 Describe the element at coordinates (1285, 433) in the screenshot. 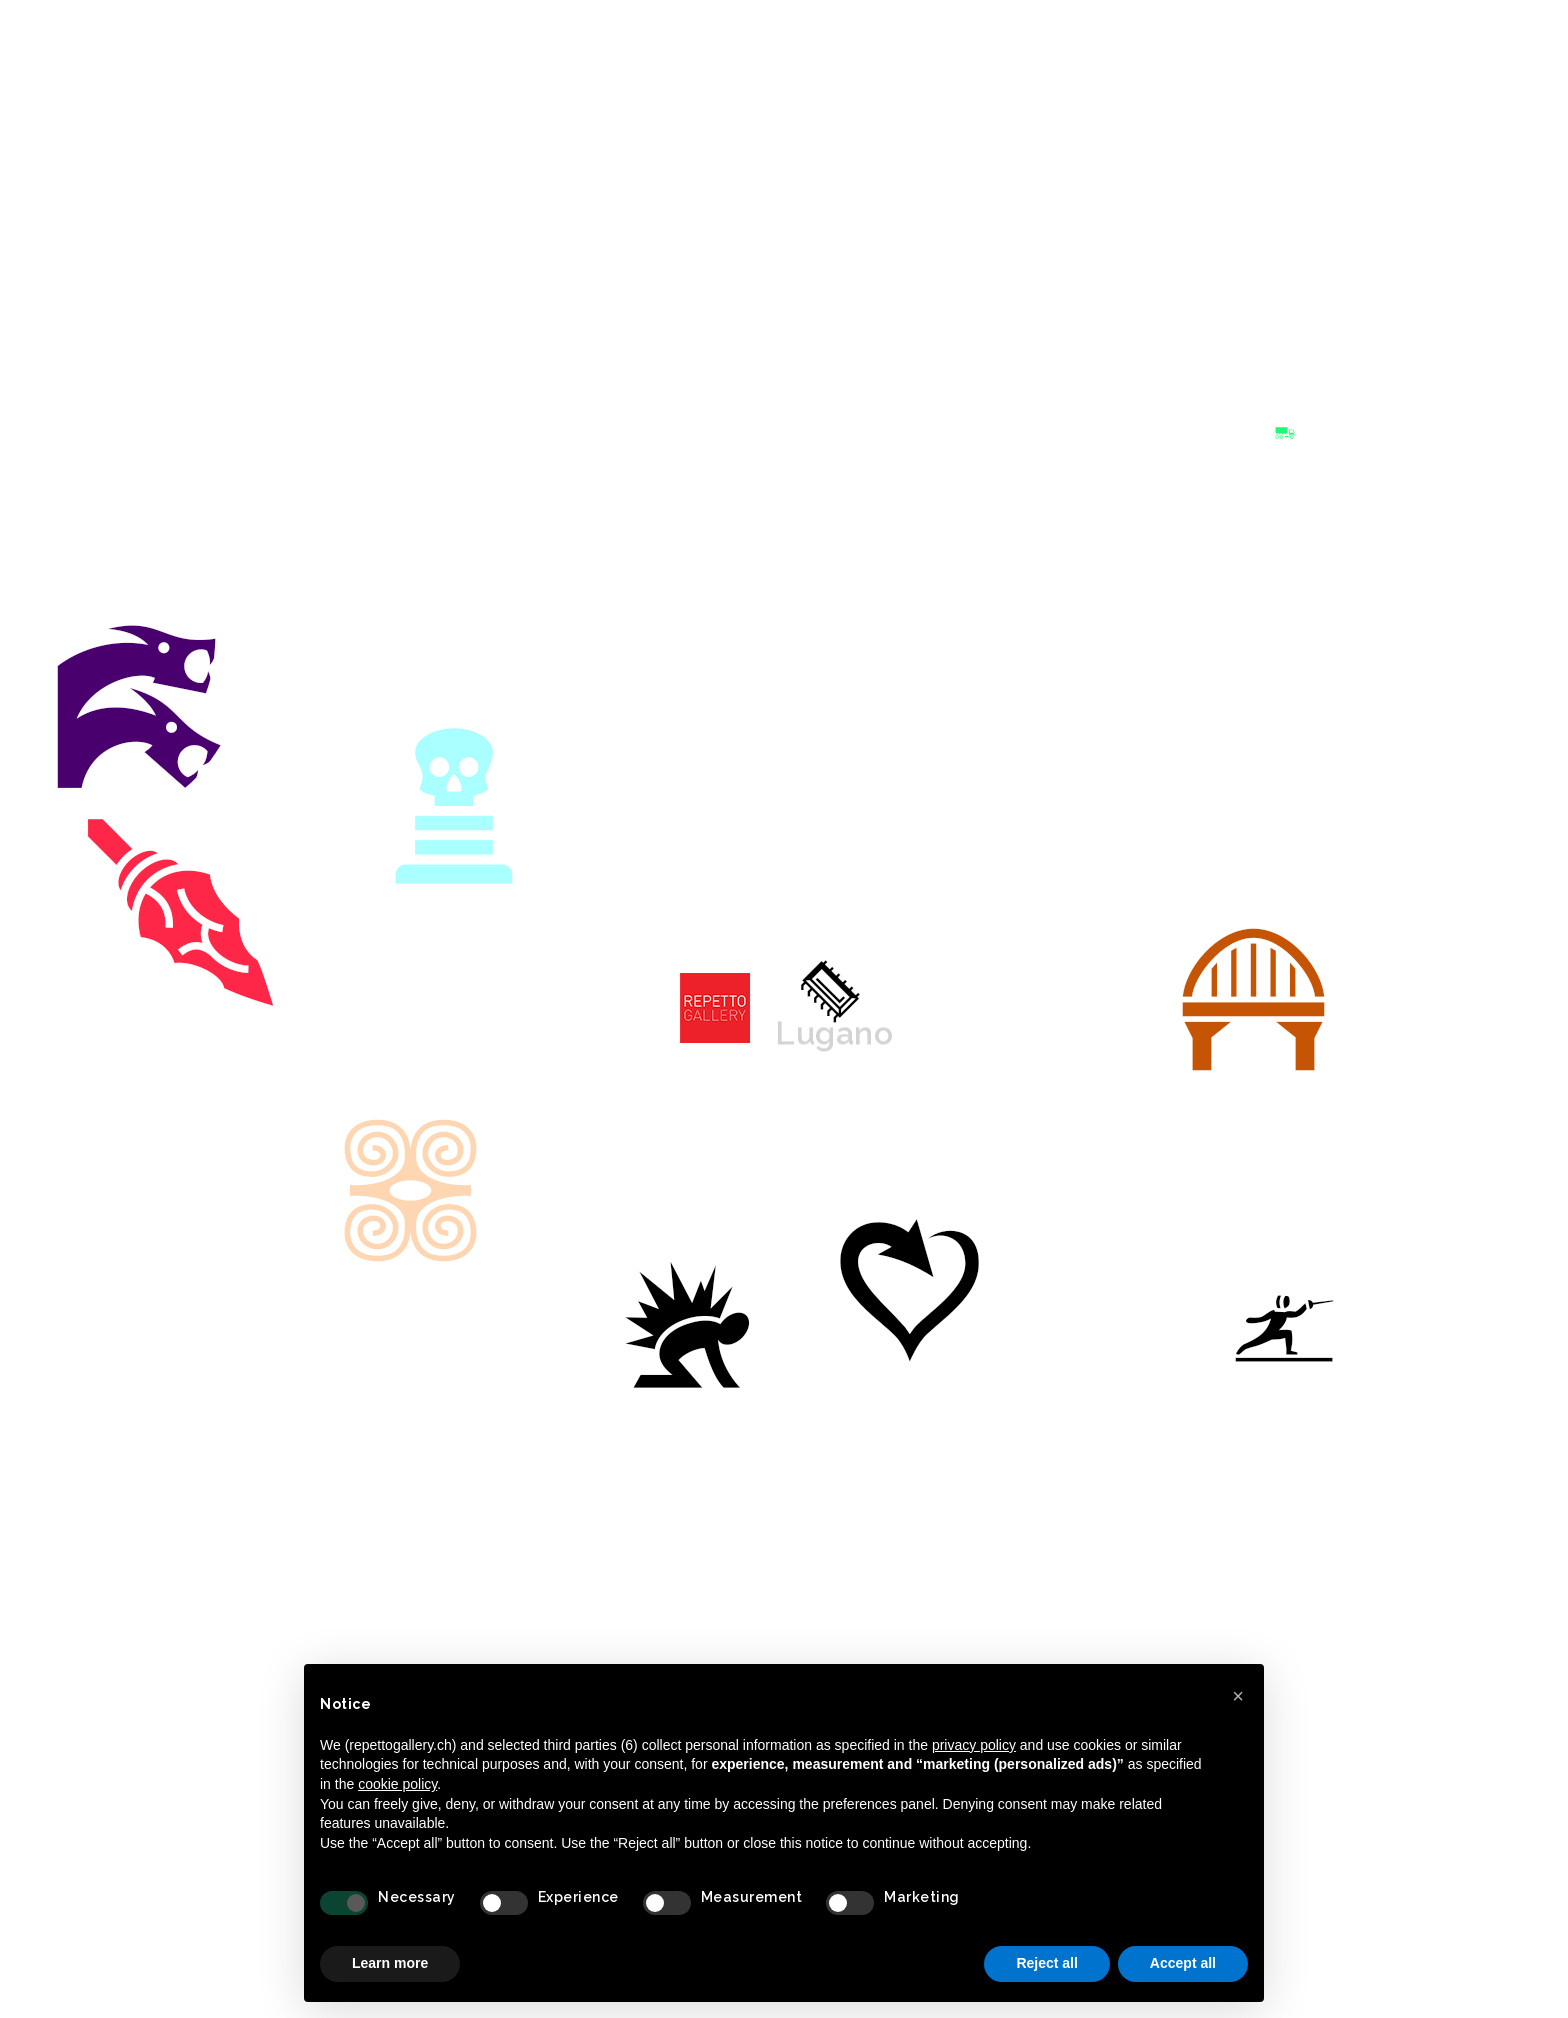

I see `track your delivery or shipment` at that location.